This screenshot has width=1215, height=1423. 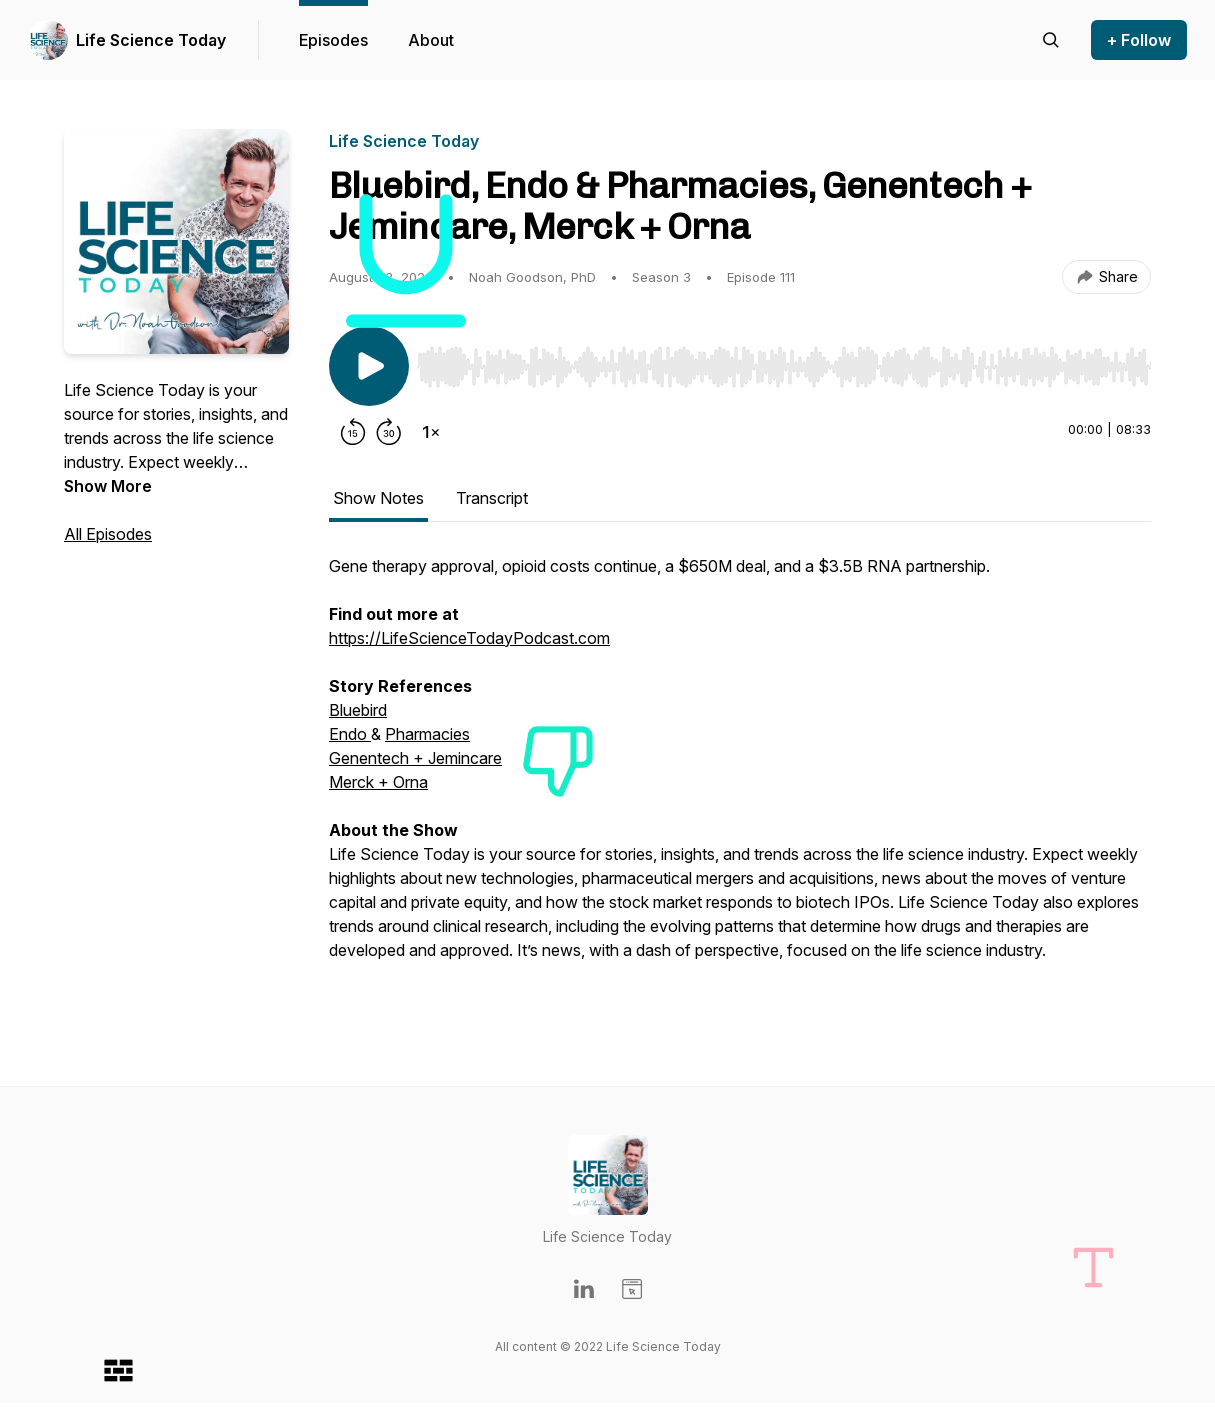 I want to click on access text formatting options, so click(x=1093, y=1267).